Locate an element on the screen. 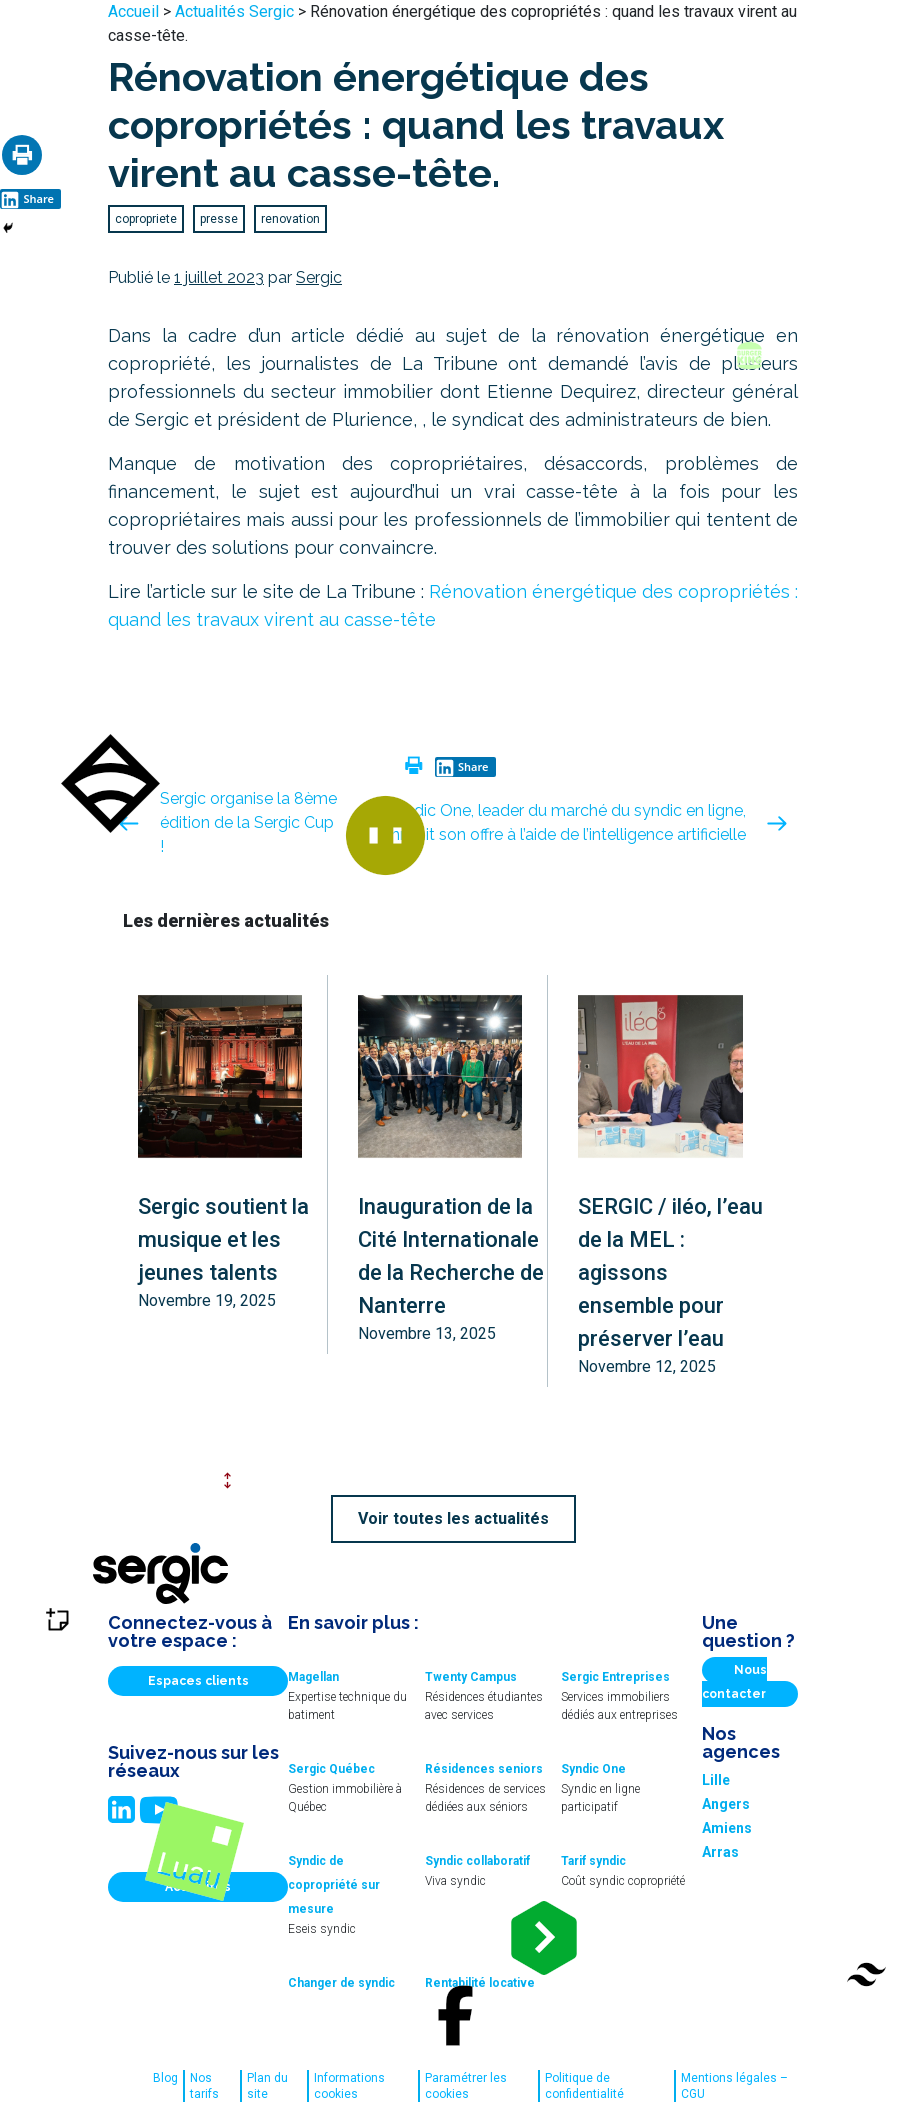 This screenshot has height=2118, width=906. open the Burger King app is located at coordinates (749, 355).